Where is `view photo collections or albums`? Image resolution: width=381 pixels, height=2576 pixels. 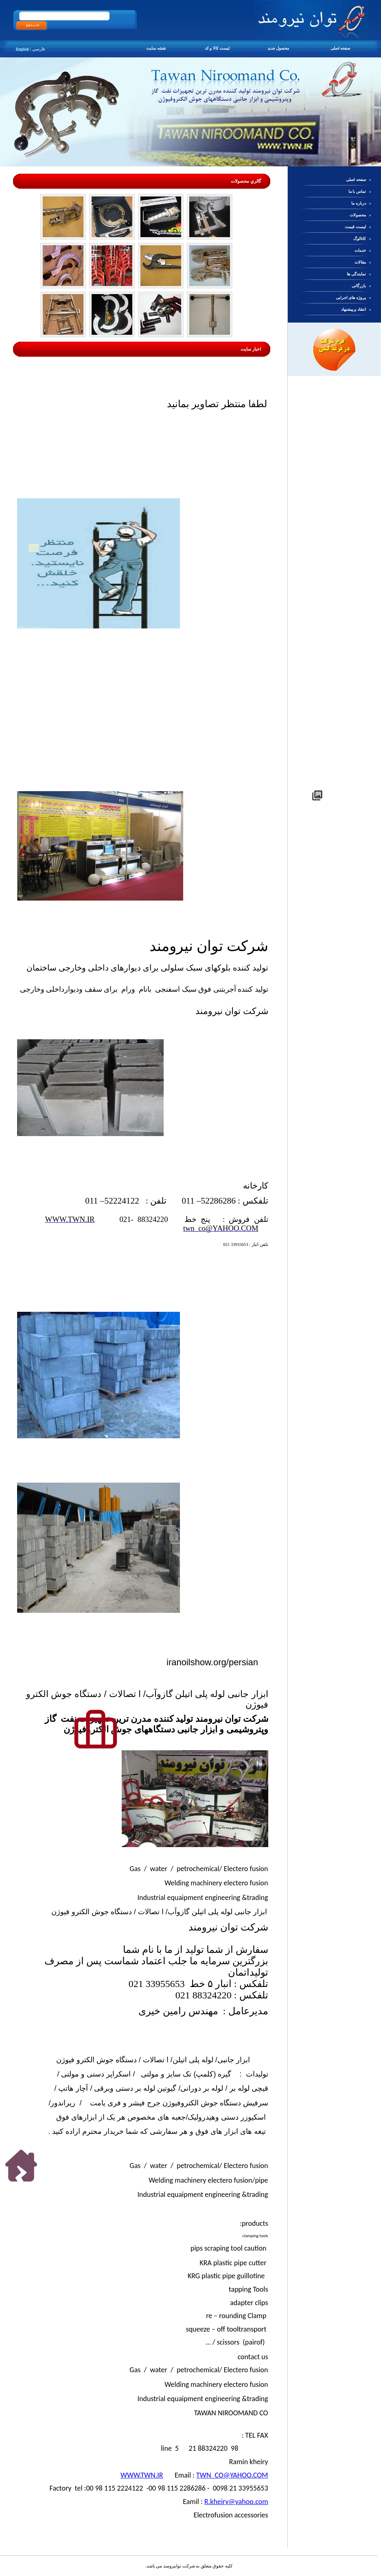 view photo collections or albums is located at coordinates (317, 795).